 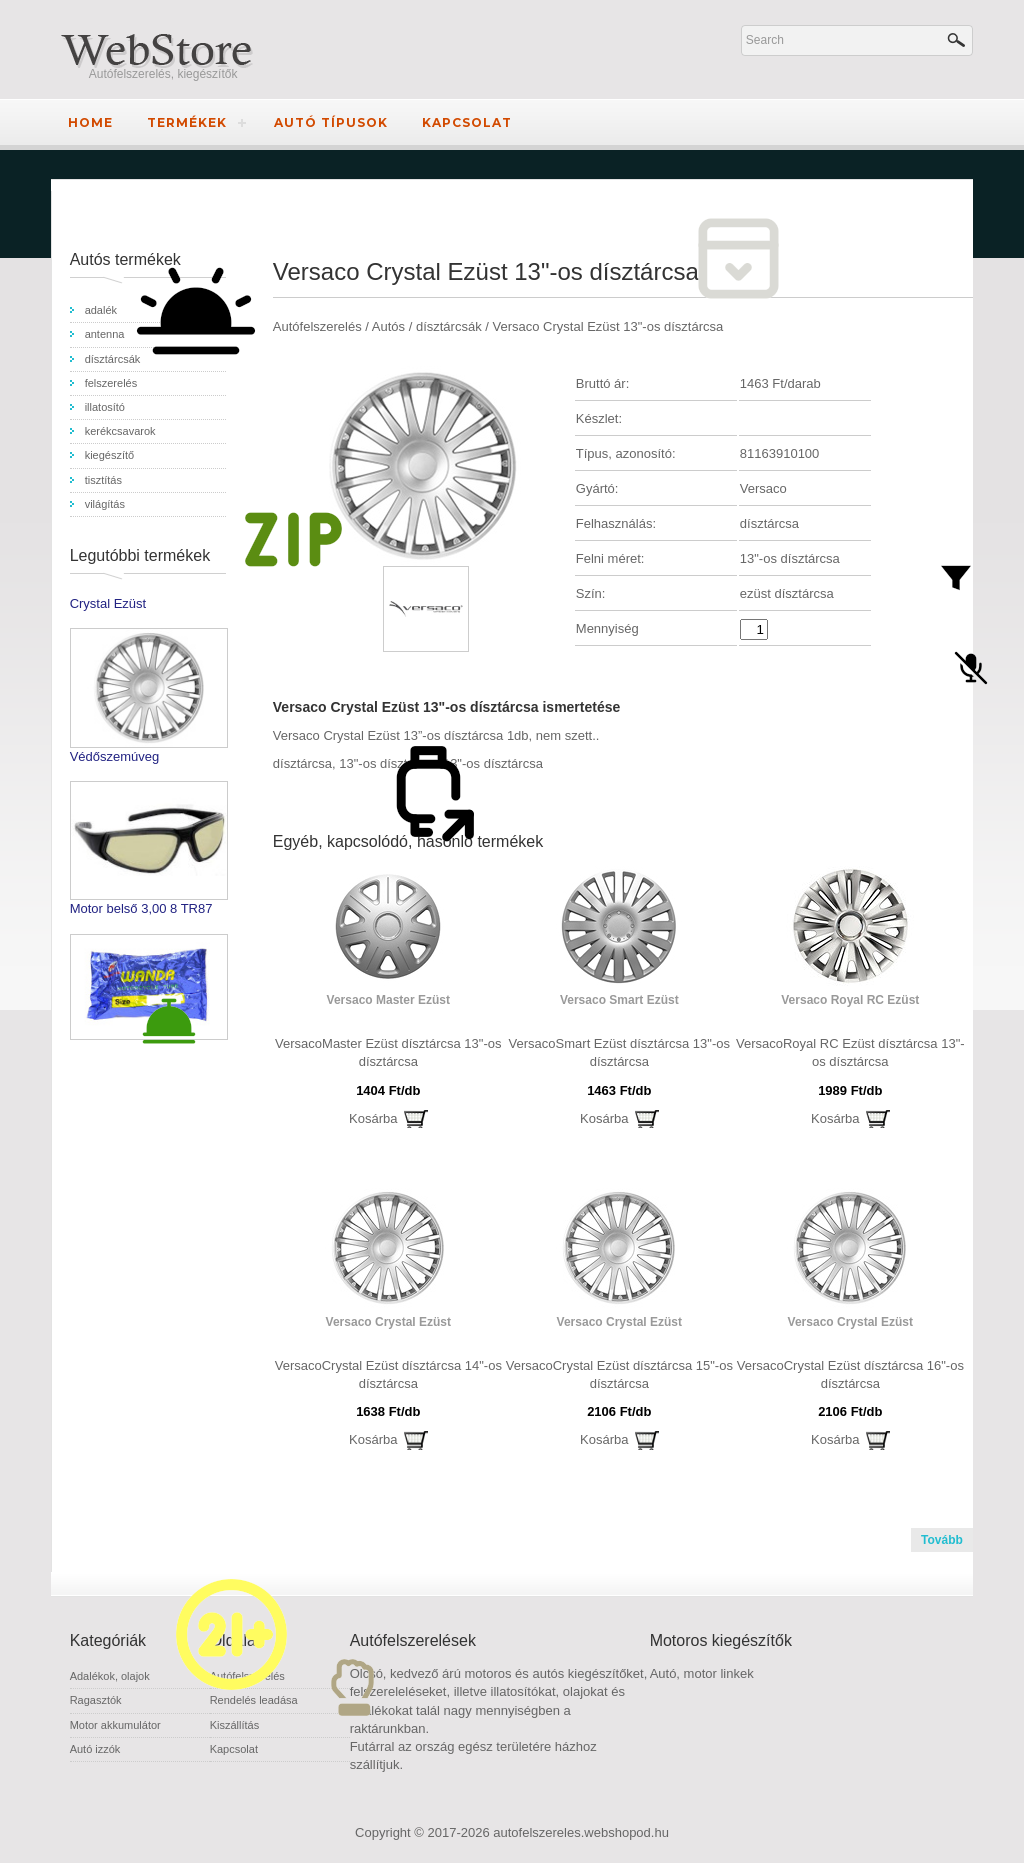 What do you see at coordinates (352, 1687) in the screenshot?
I see `rock gesture for rock-paper-scissors game` at bounding box center [352, 1687].